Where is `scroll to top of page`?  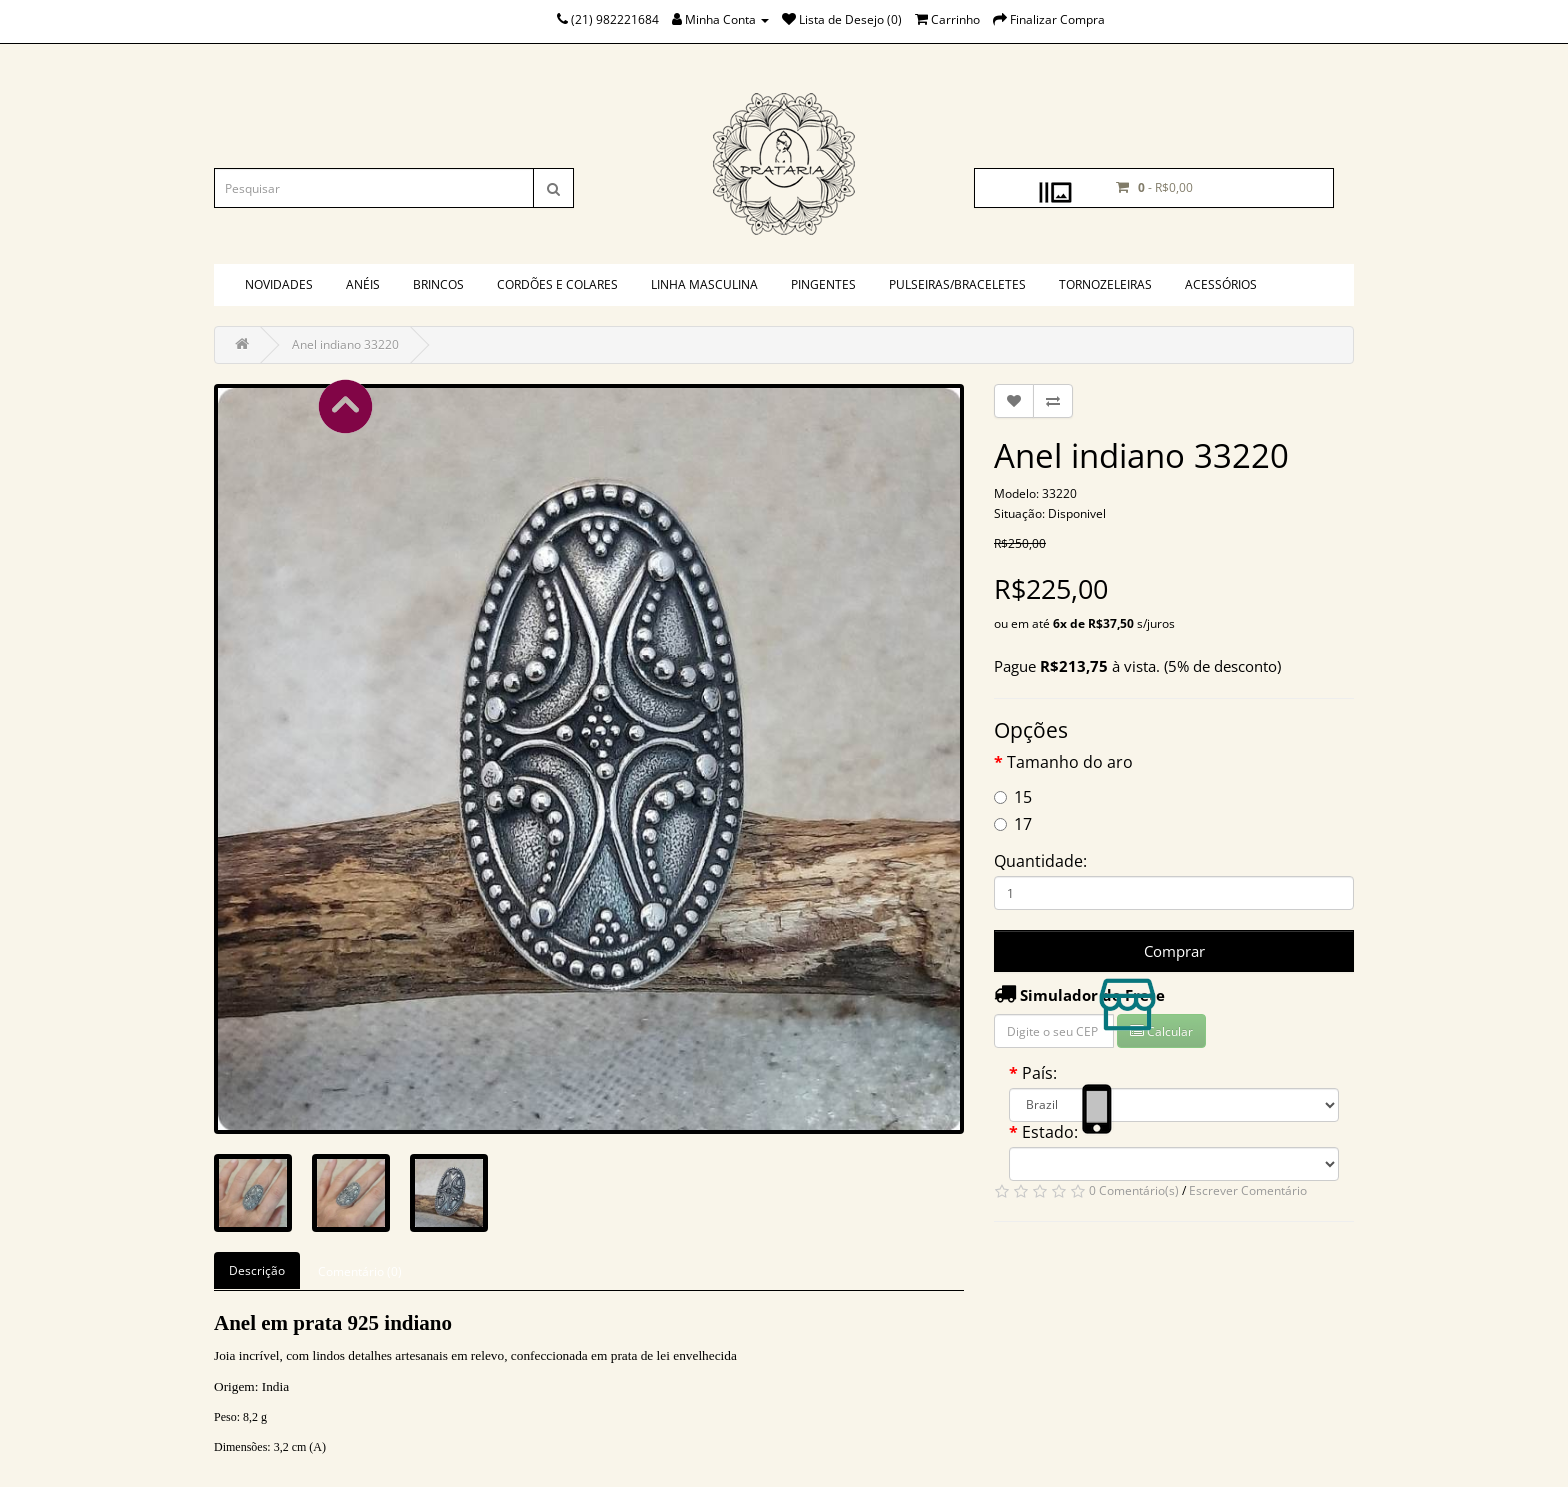 scroll to top of page is located at coordinates (345, 406).